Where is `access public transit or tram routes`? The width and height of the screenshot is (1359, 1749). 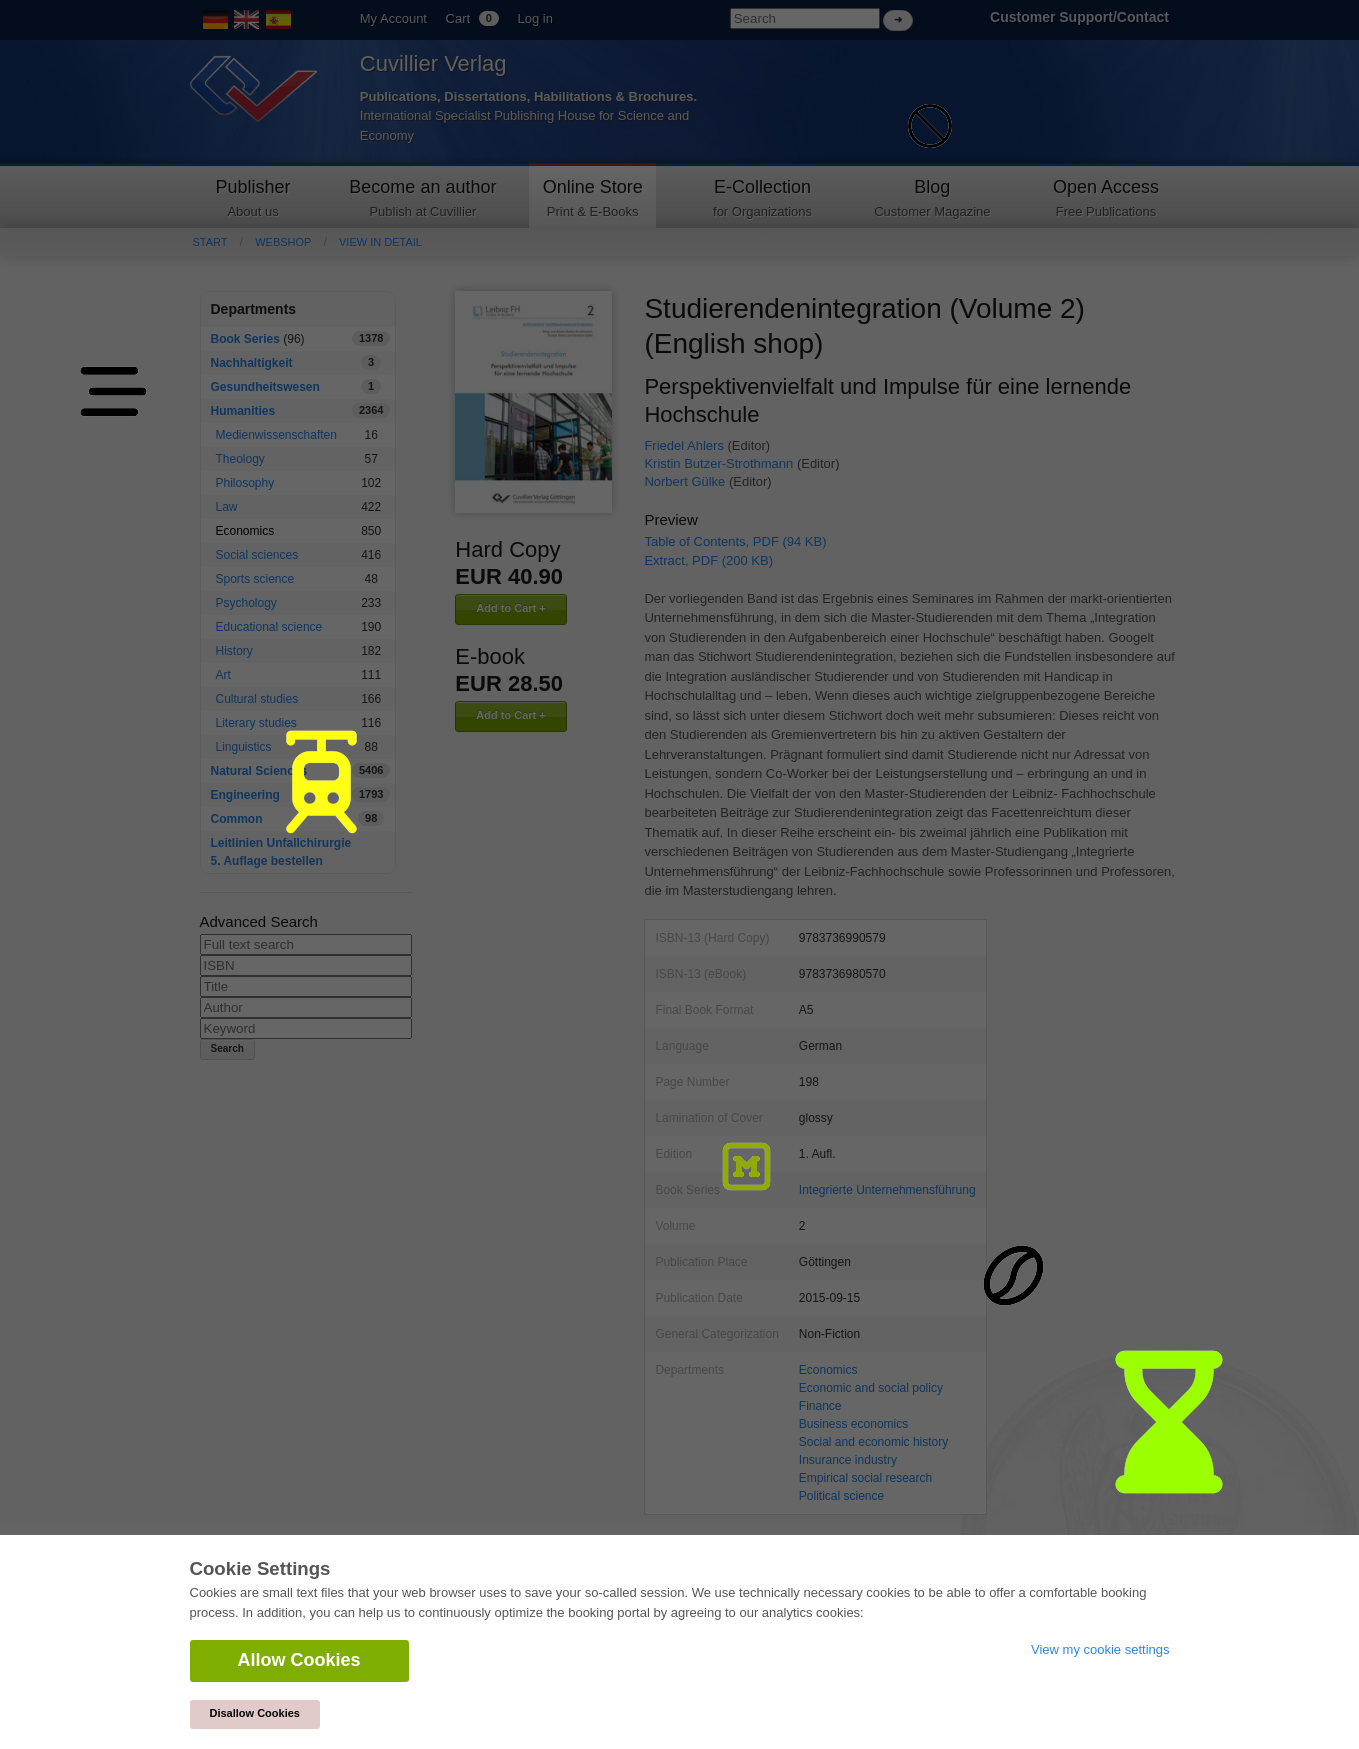
access public transit or tram routes is located at coordinates (321, 780).